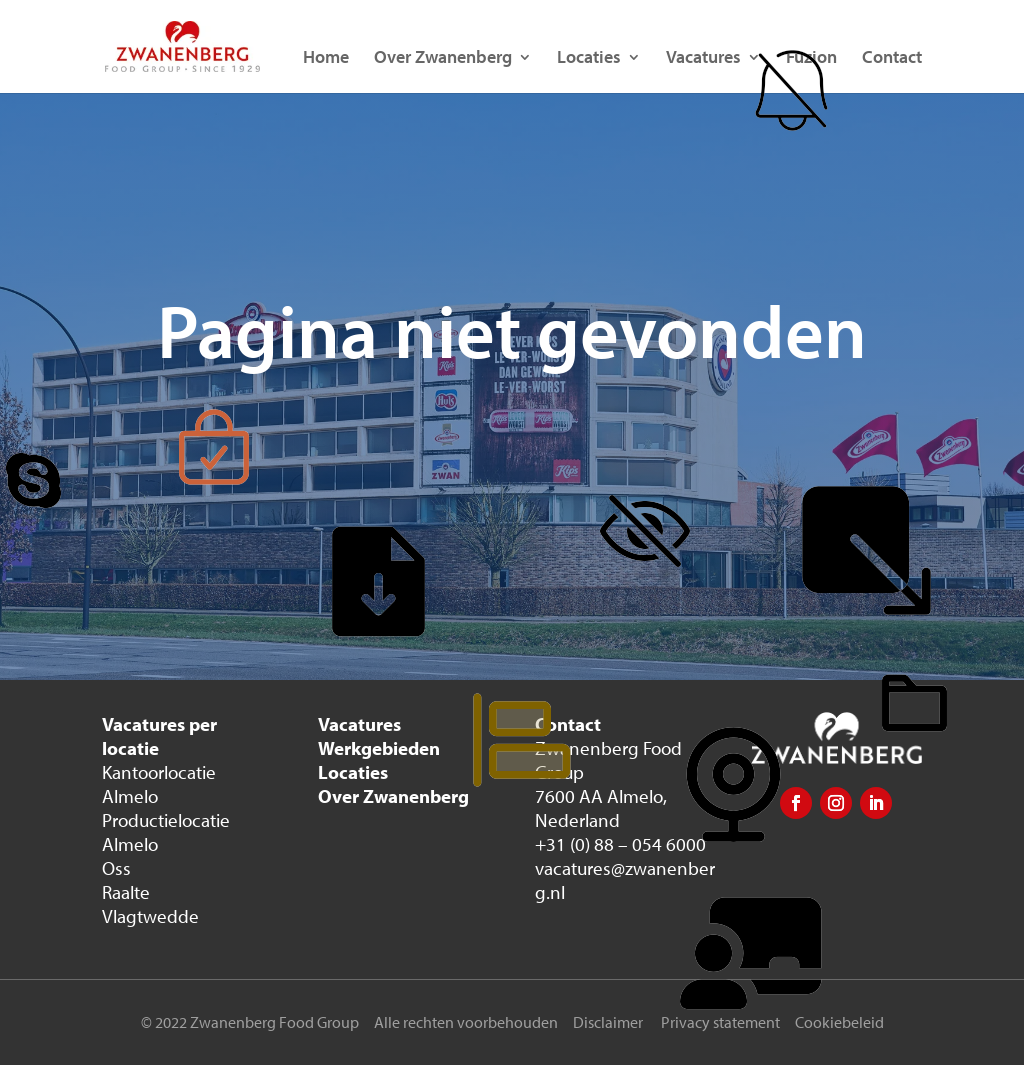  Describe the element at coordinates (645, 531) in the screenshot. I see `hide password or sensitive content` at that location.